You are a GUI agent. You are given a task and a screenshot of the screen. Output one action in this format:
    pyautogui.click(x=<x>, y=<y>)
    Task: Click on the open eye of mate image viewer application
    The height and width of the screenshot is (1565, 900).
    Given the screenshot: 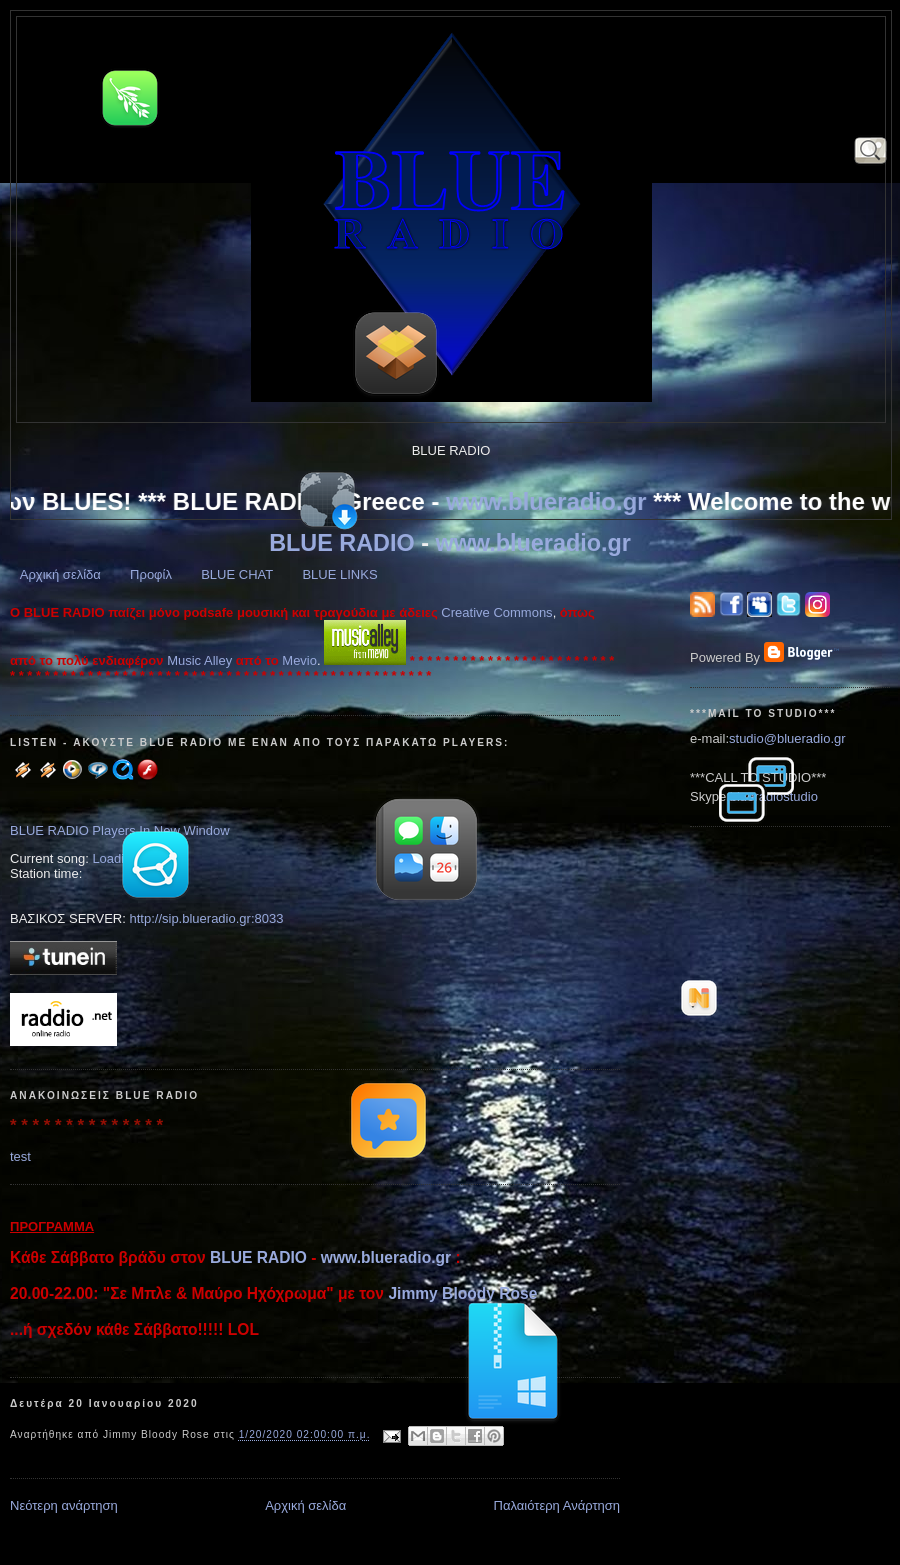 What is the action you would take?
    pyautogui.click(x=870, y=150)
    